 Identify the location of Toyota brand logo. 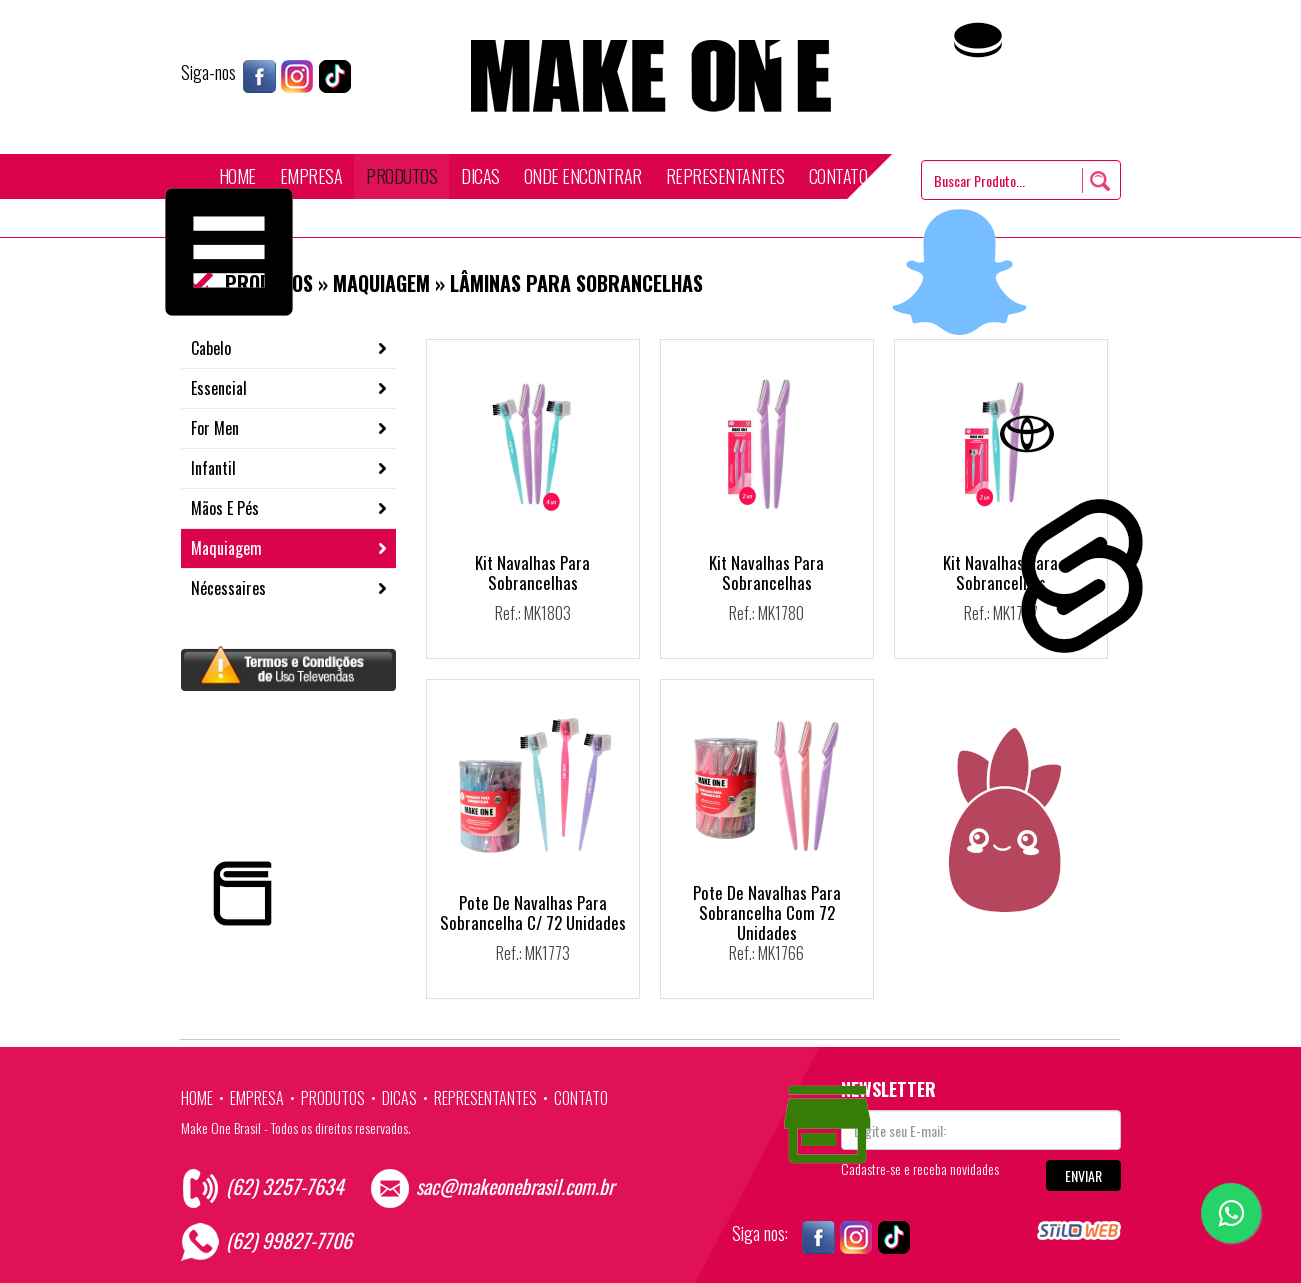
(1027, 434).